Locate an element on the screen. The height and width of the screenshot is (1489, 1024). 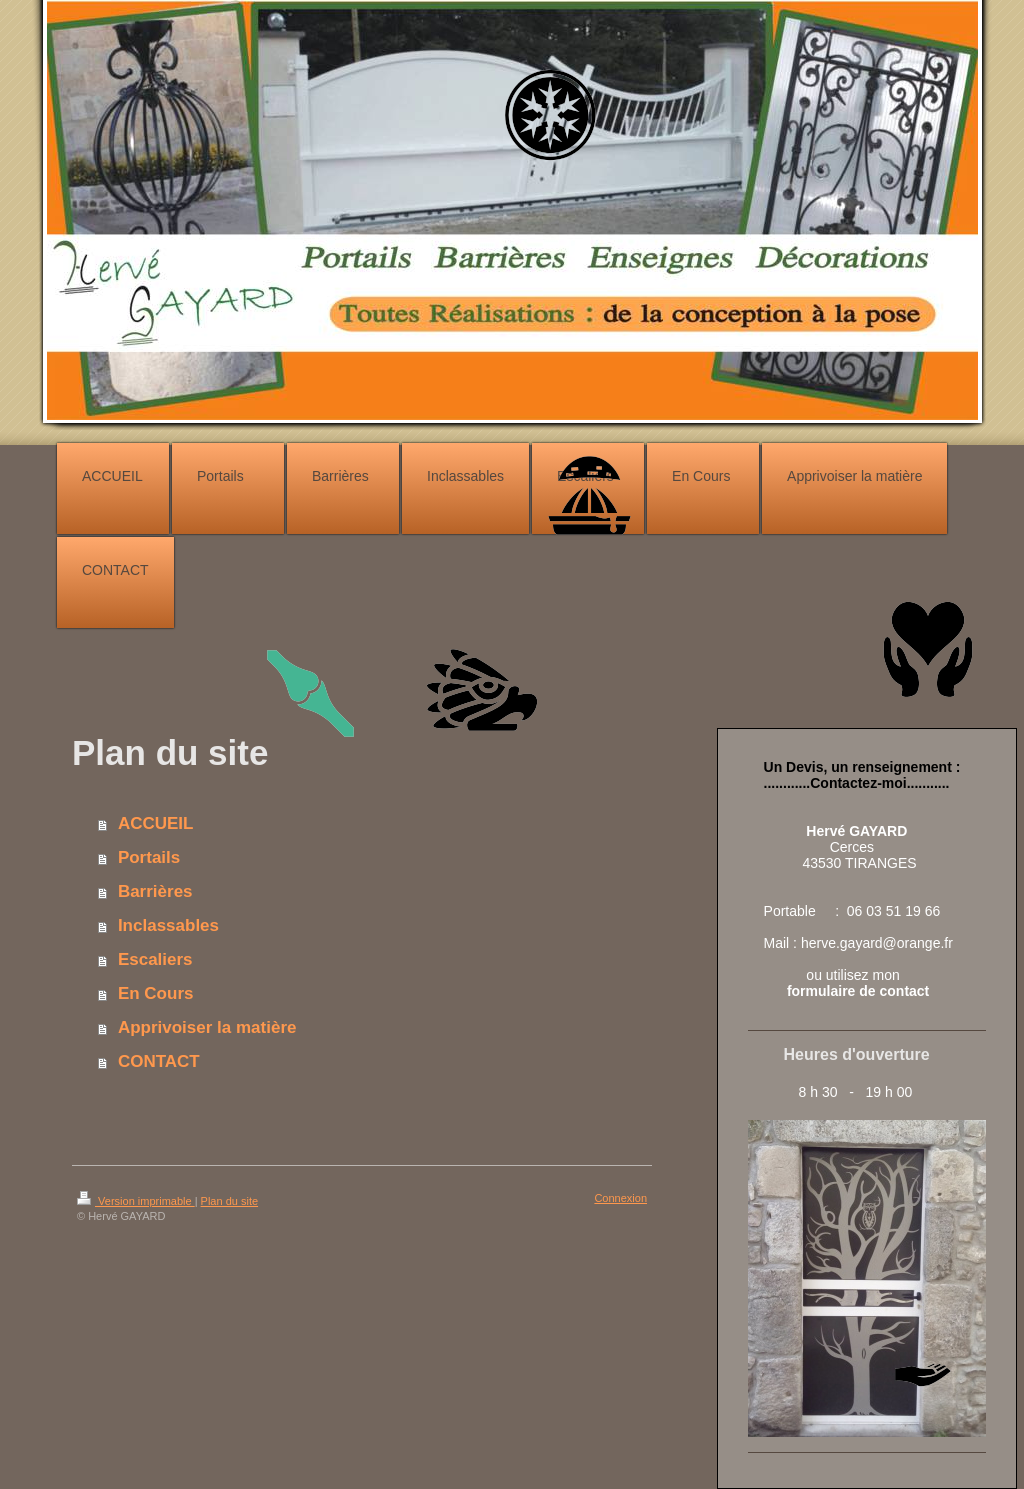
view joint or bone health information is located at coordinates (310, 693).